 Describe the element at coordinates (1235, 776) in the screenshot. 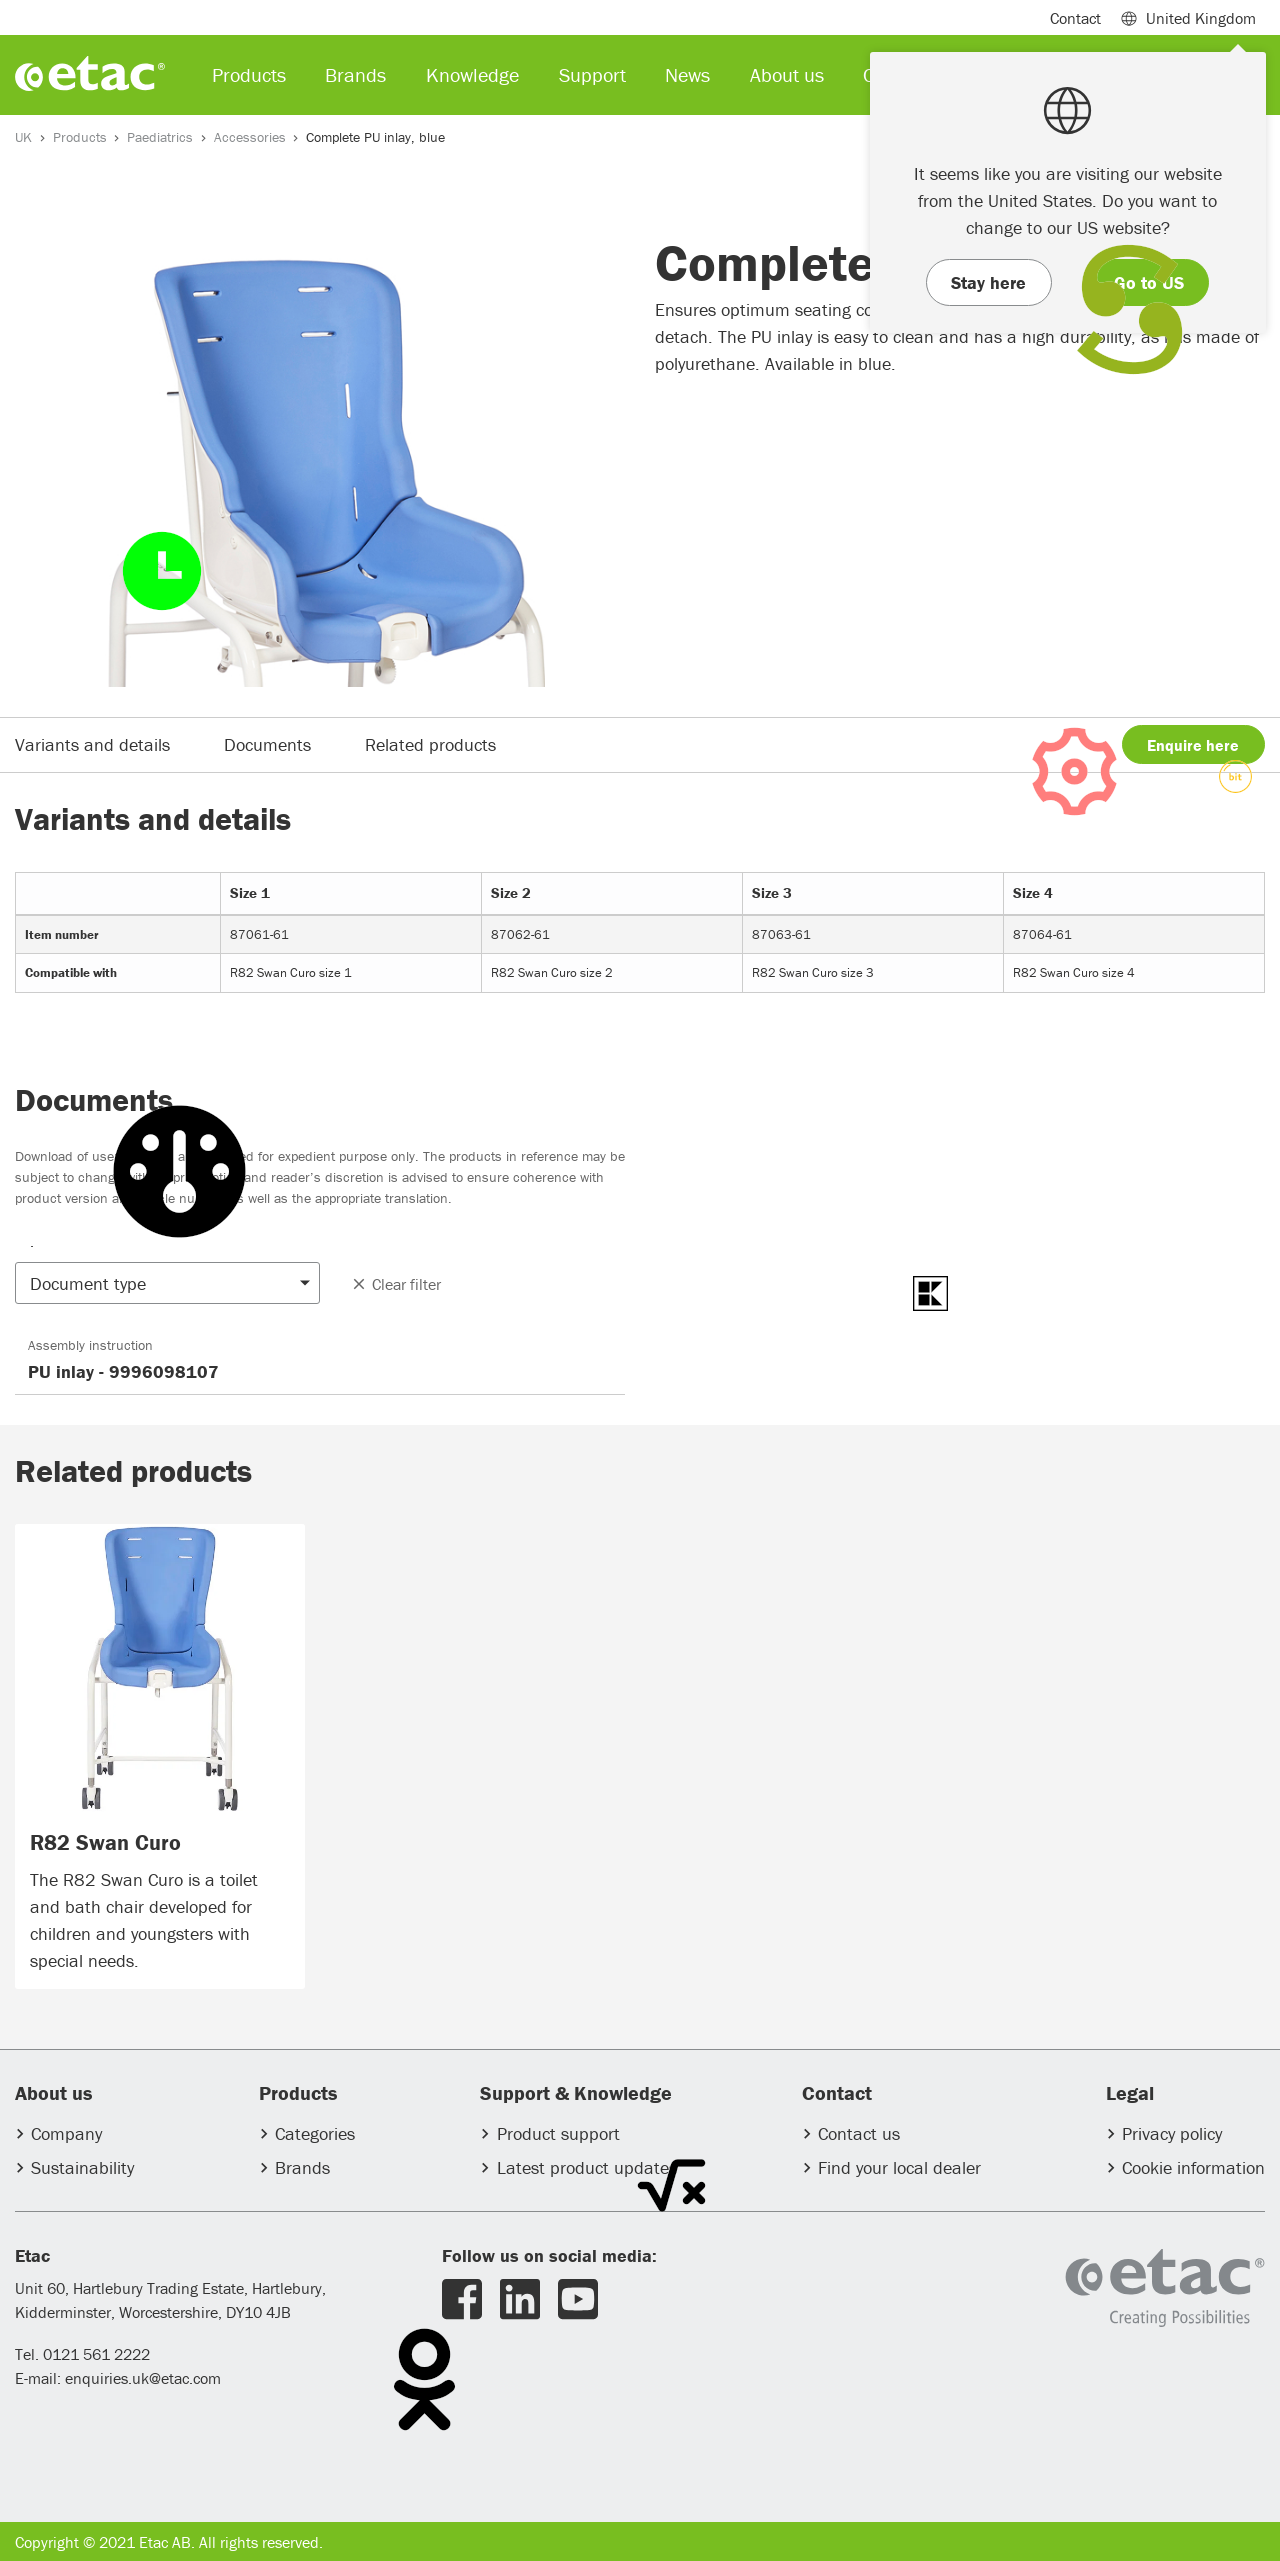

I see `bit component sharing platform logo` at that location.